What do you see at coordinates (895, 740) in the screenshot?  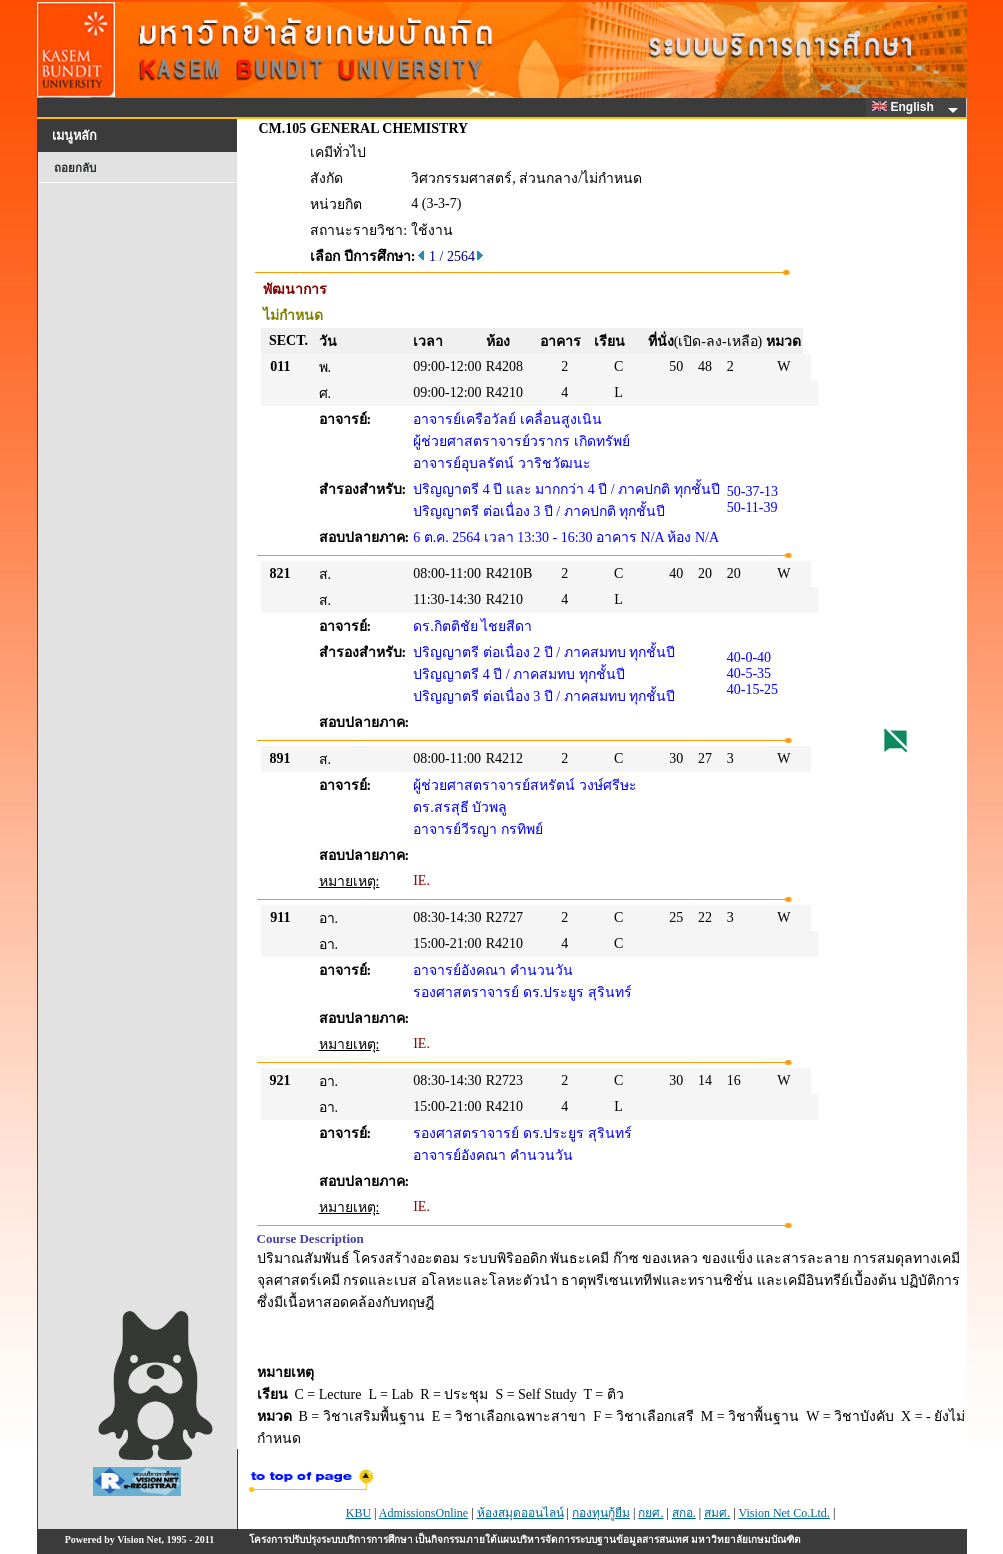 I see `mute or disable chat notifications` at bounding box center [895, 740].